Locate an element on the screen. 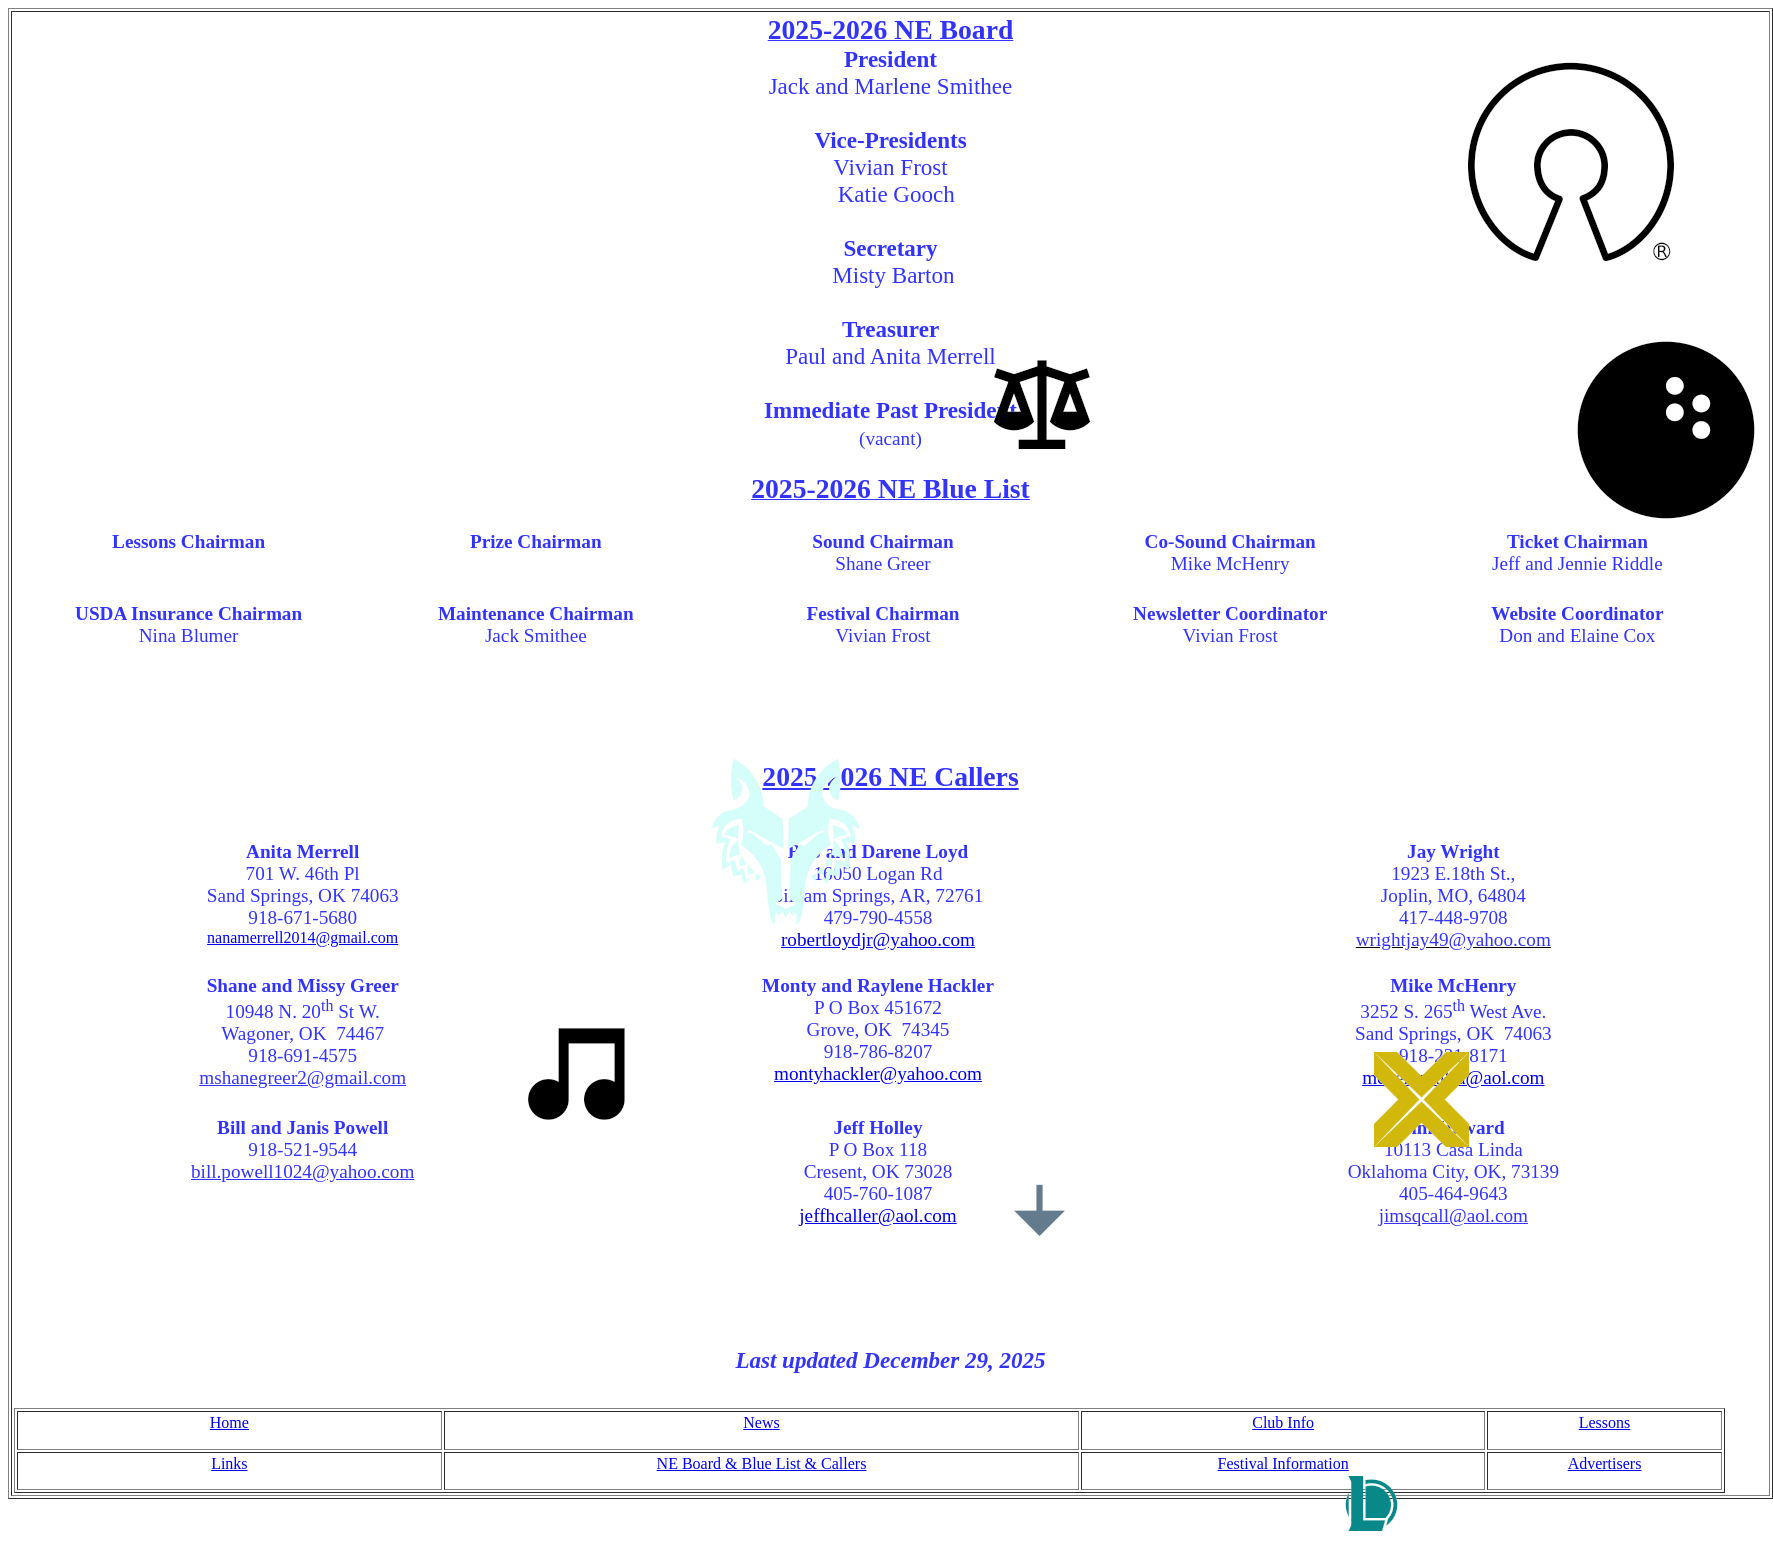  download a file or content is located at coordinates (1039, 1210).